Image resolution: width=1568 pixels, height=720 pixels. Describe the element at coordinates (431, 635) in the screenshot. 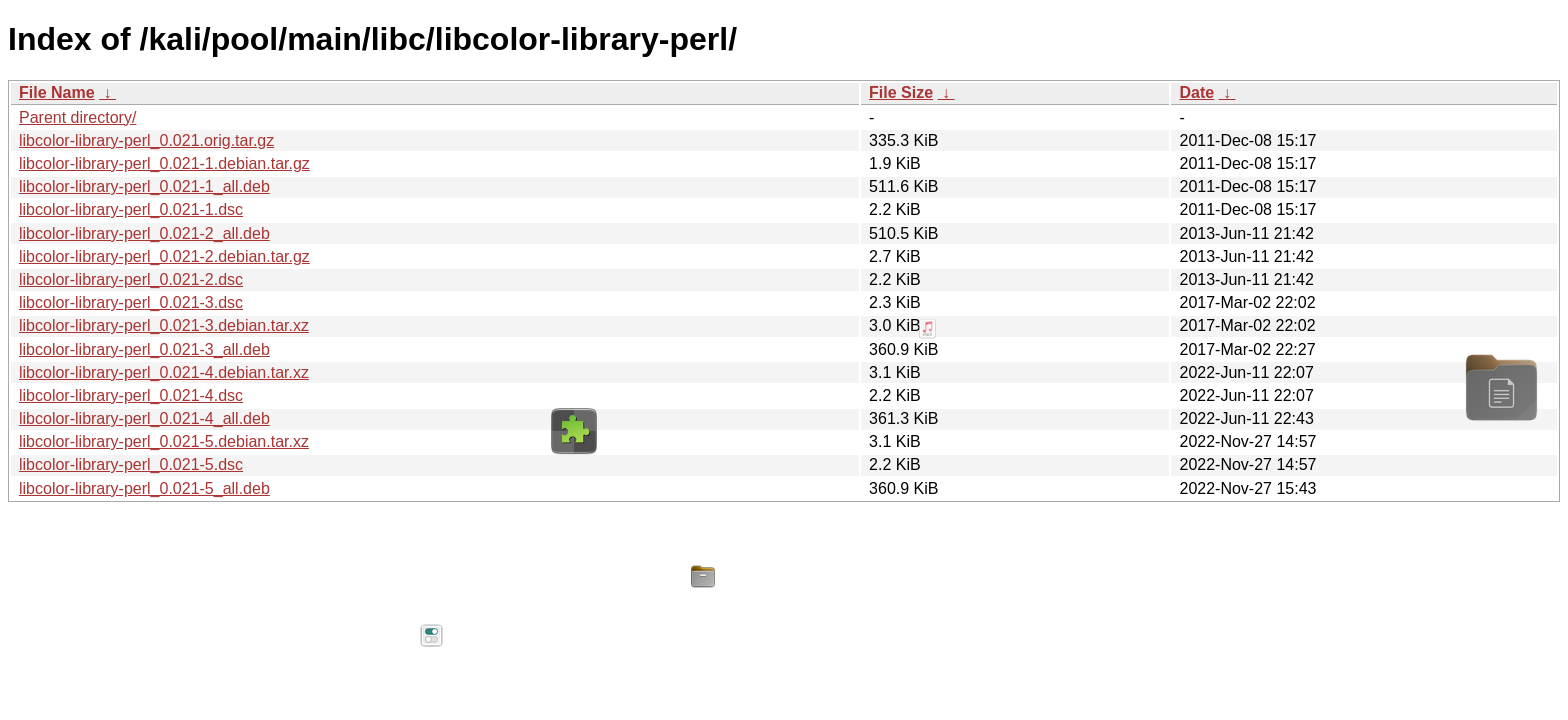

I see `open desktop preferences or settings` at that location.